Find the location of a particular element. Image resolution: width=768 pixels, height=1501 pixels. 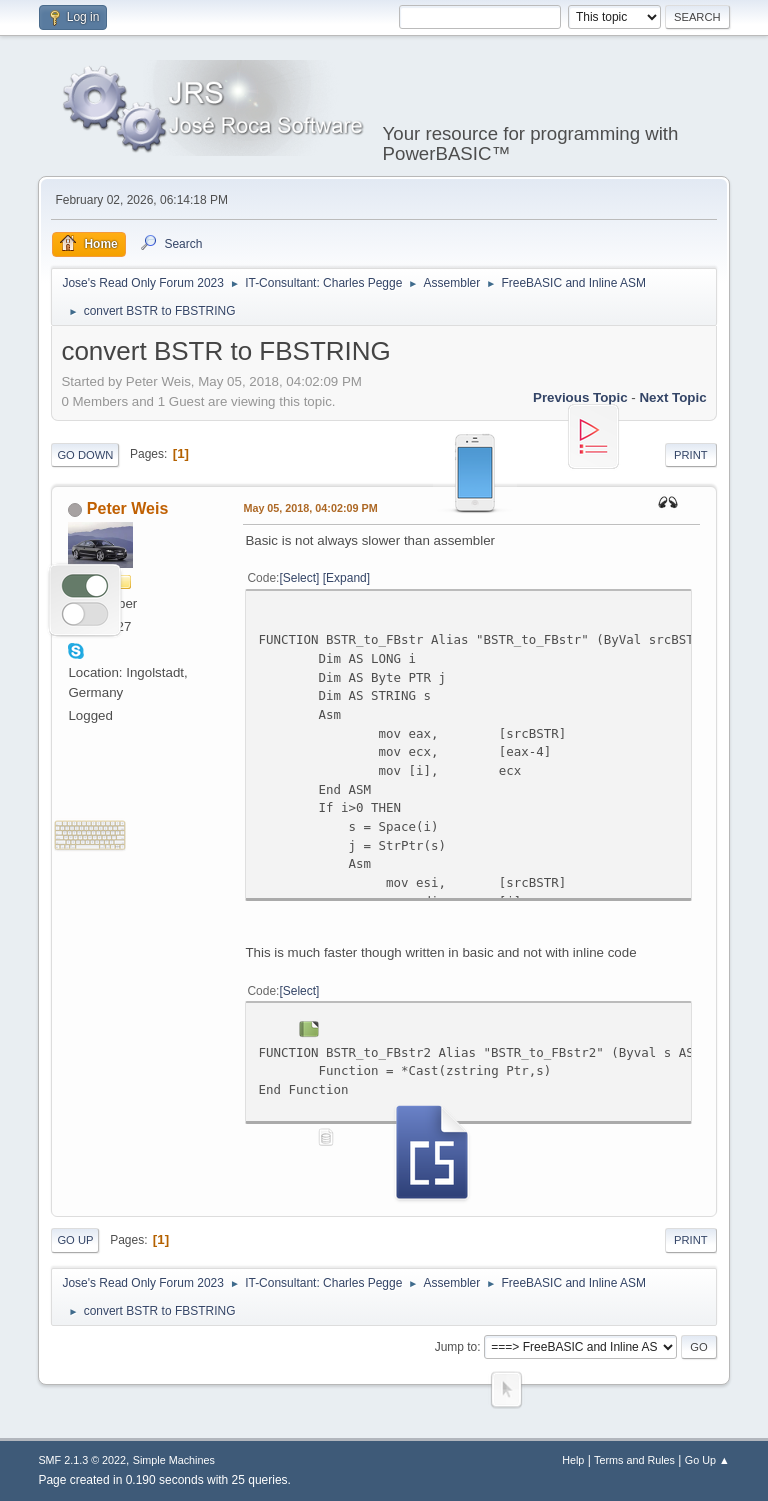

open desktop preferences or settings is located at coordinates (85, 600).